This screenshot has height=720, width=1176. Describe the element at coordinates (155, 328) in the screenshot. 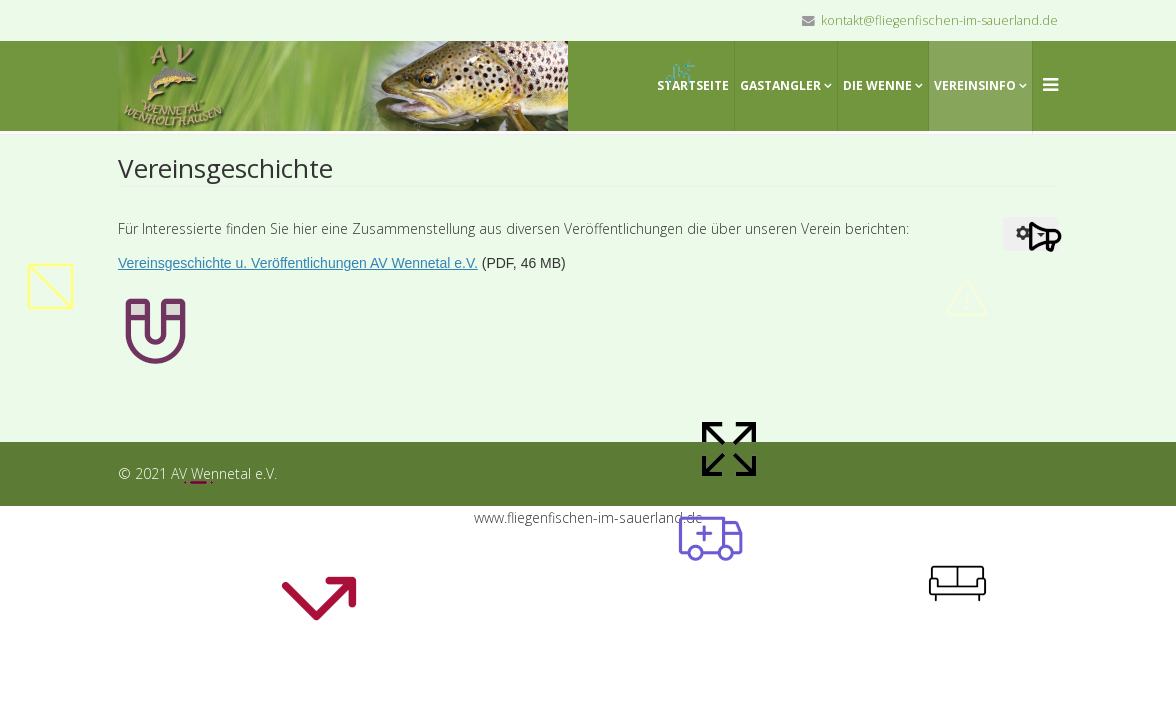

I see `activate magnetic snap or alignment tool` at that location.